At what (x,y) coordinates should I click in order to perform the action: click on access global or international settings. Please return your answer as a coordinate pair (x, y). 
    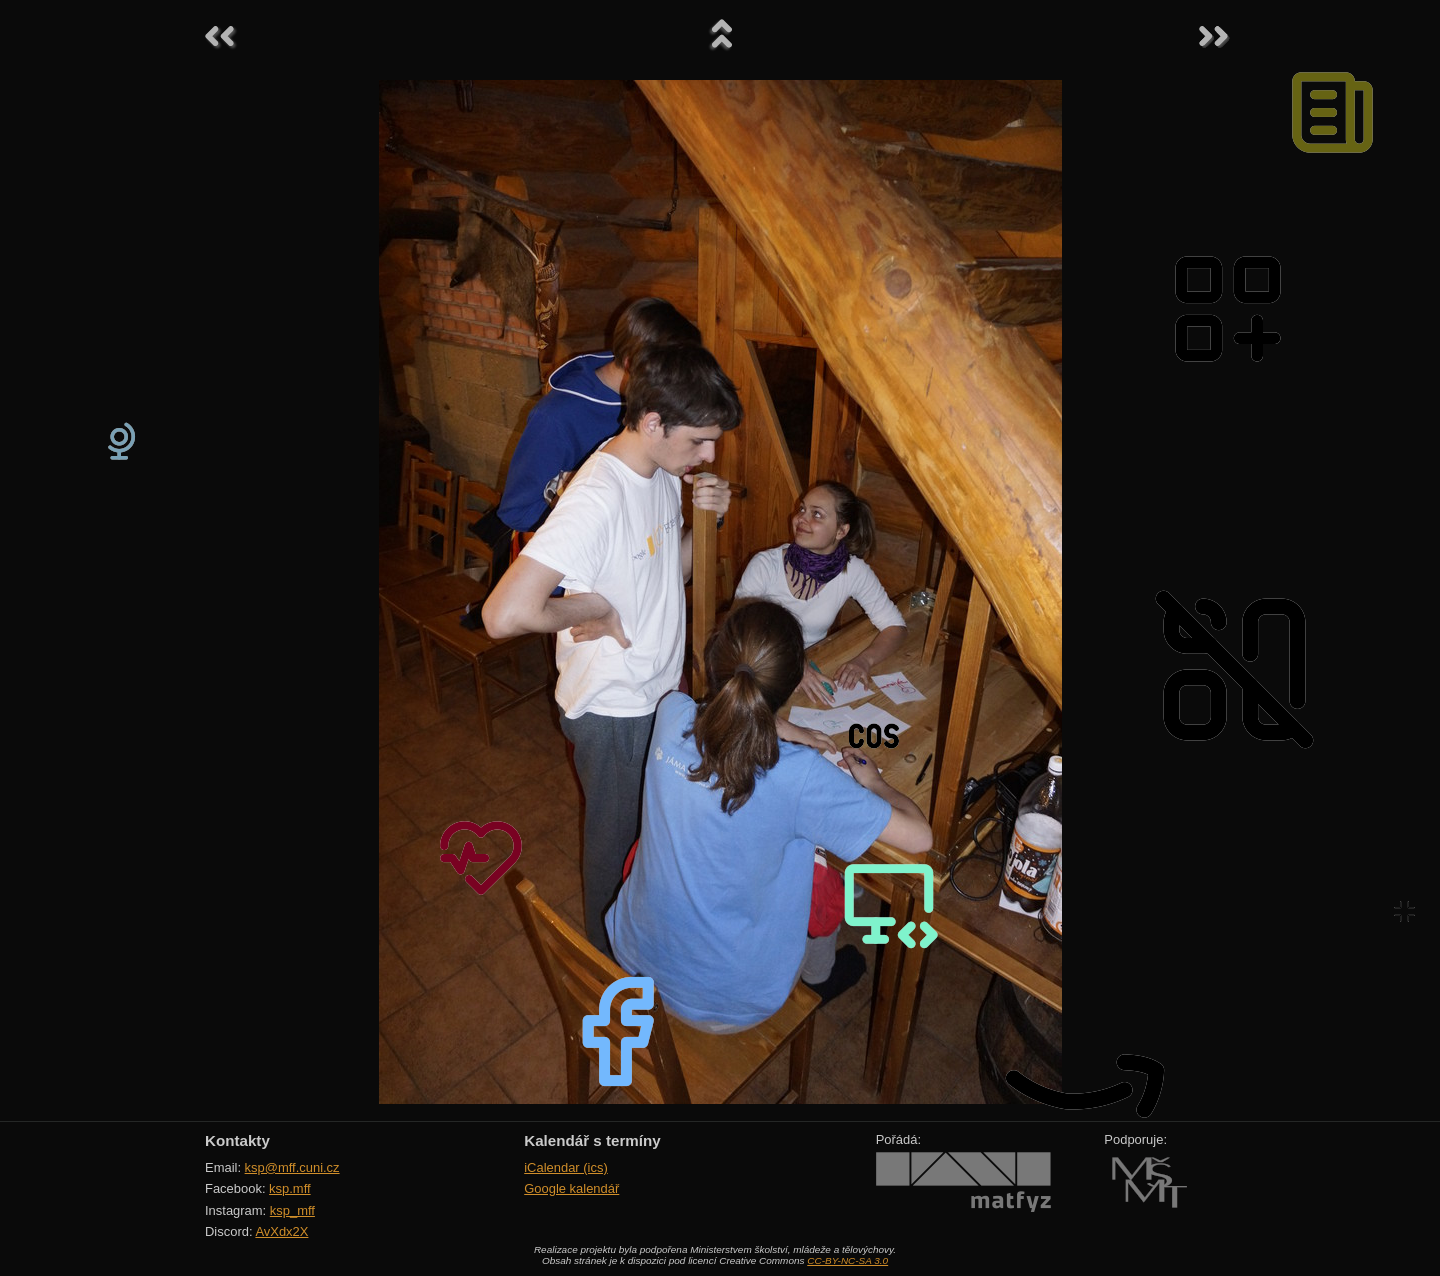
    Looking at the image, I should click on (121, 442).